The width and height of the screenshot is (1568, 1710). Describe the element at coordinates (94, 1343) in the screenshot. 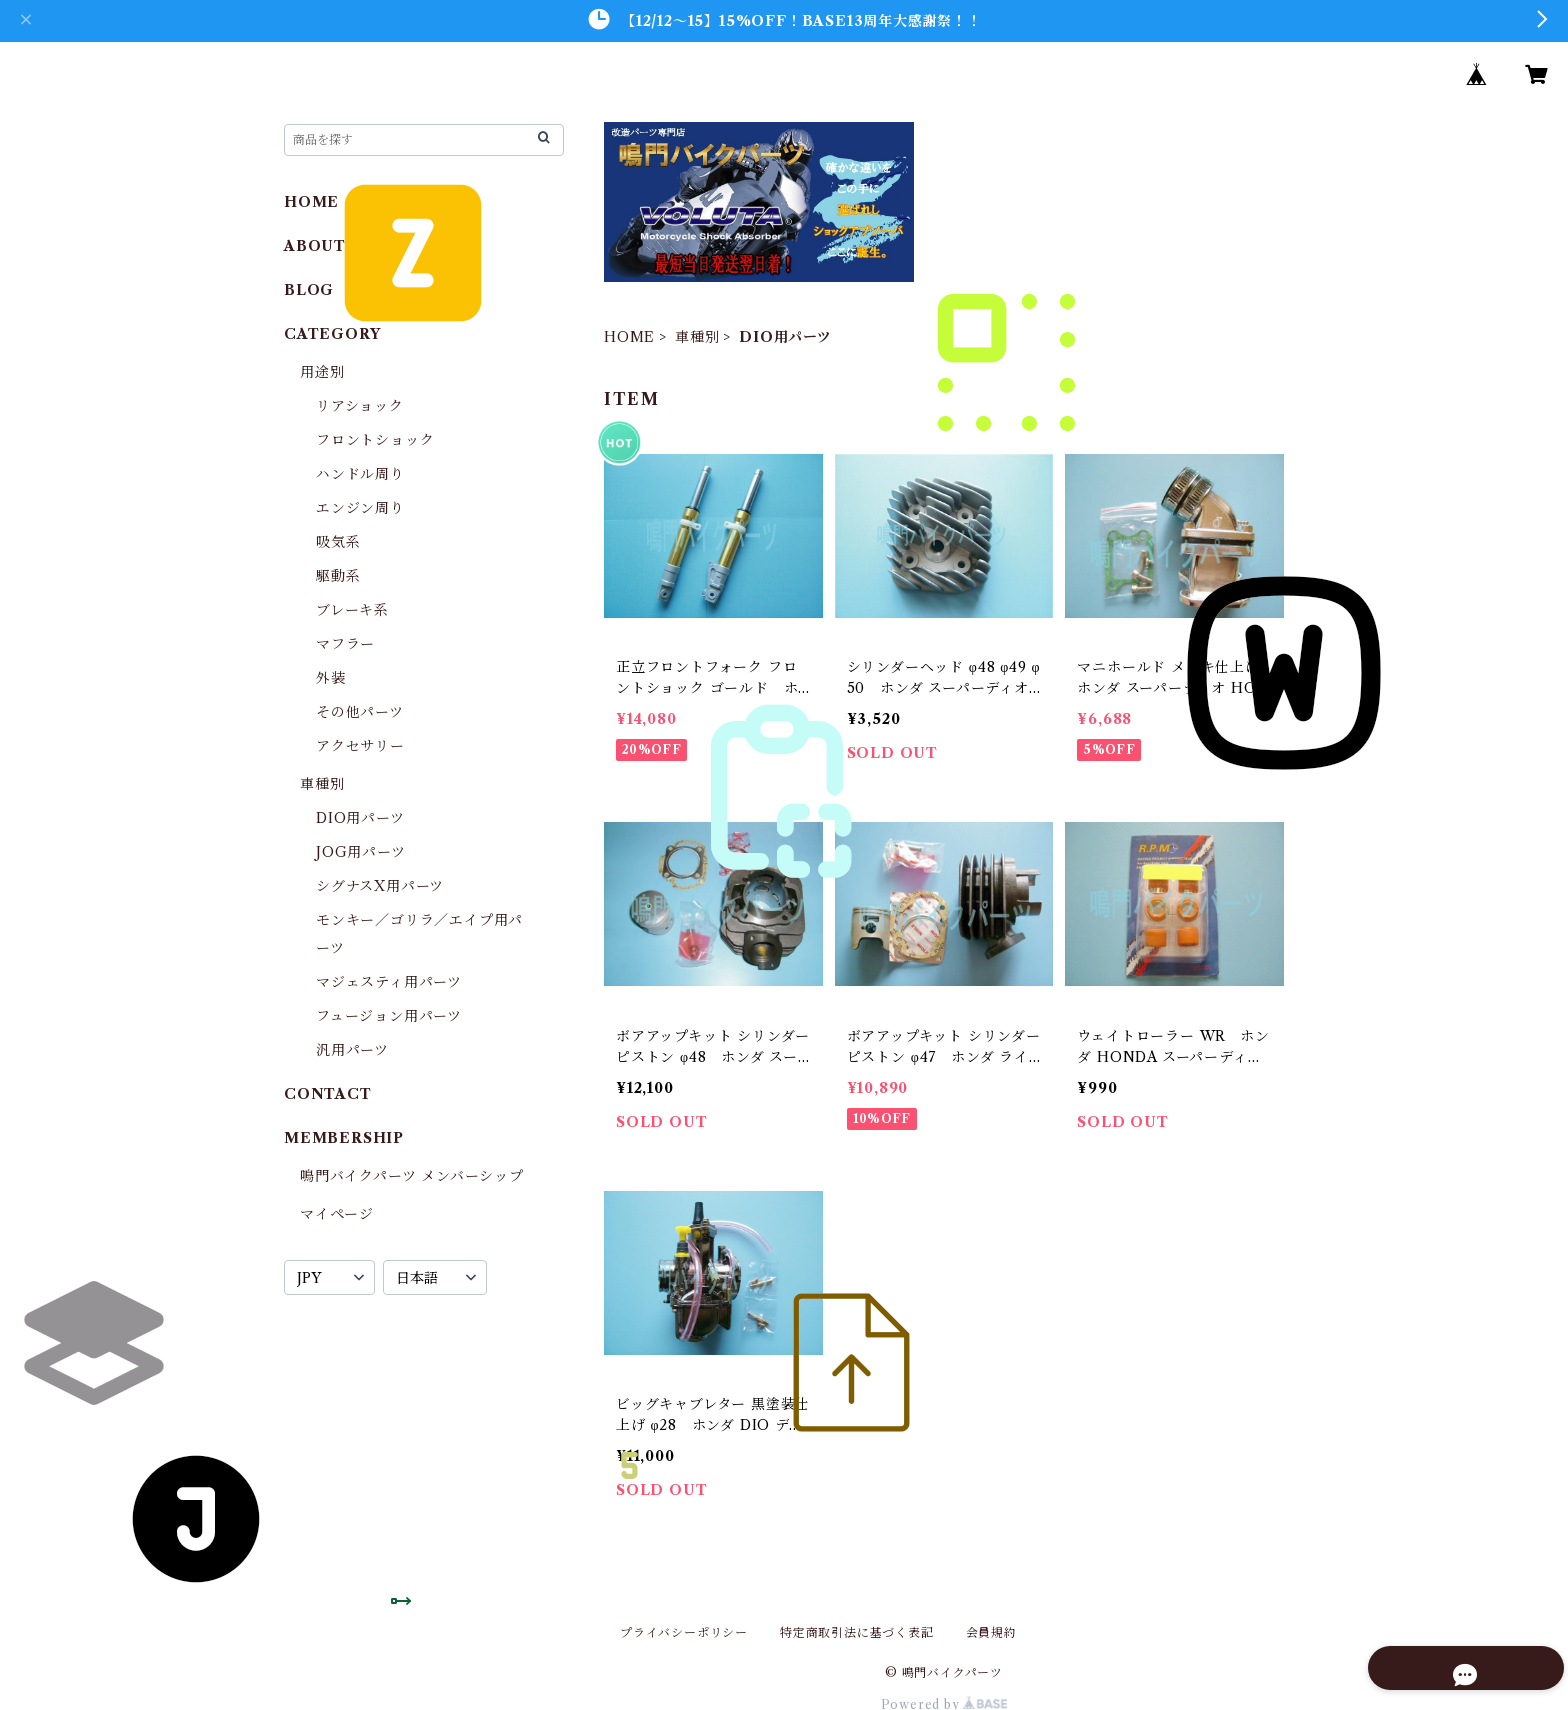

I see `bring layer to front` at that location.